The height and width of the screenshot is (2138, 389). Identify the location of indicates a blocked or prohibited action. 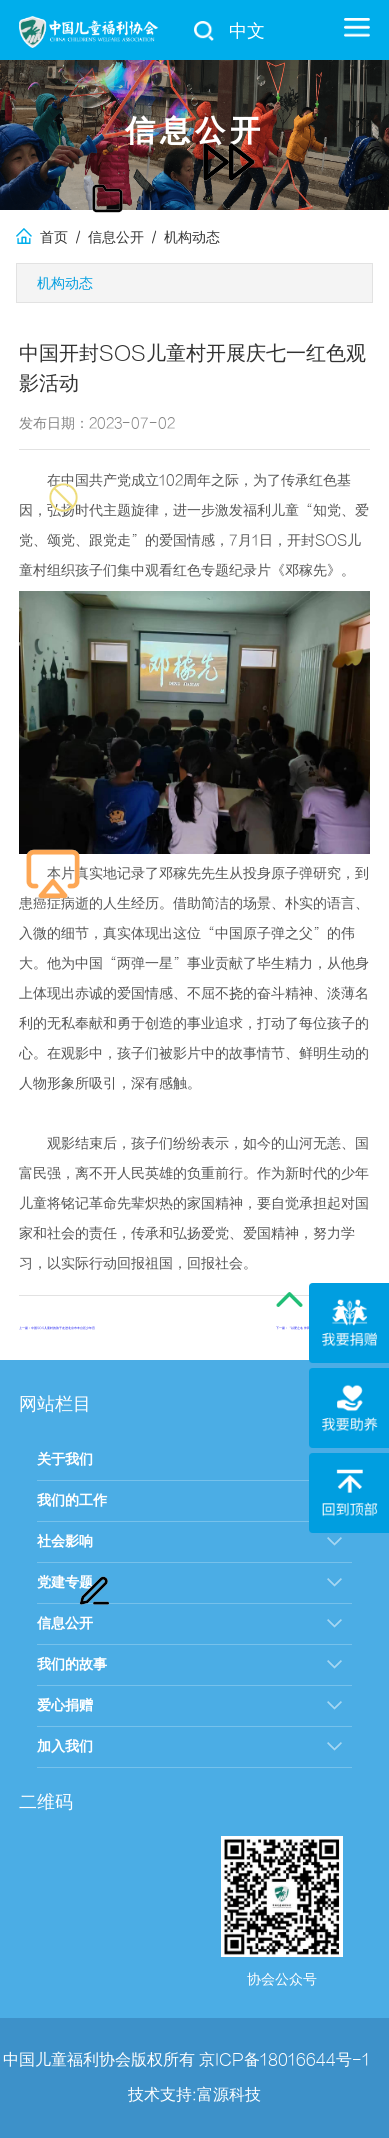
(63, 497).